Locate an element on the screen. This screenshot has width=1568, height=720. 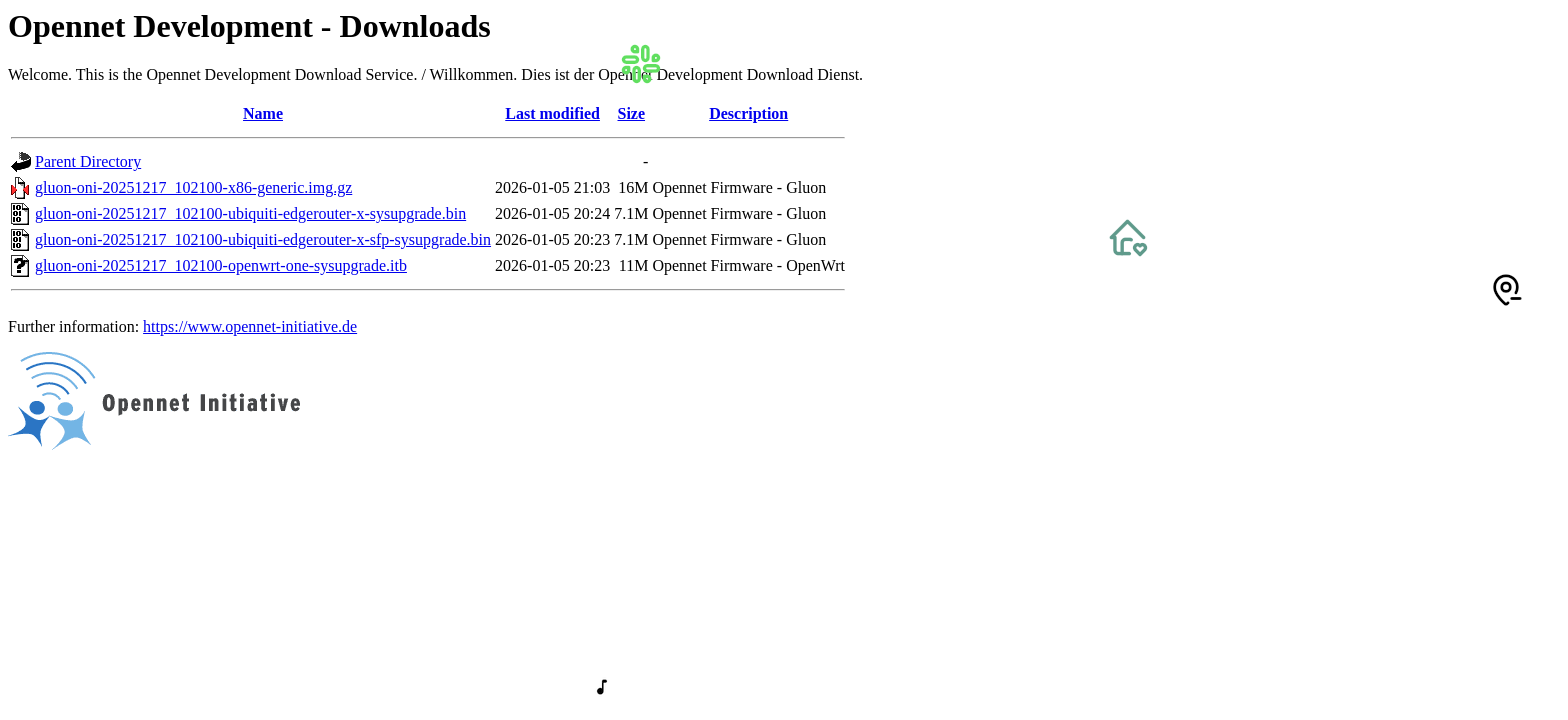
remove a saved location is located at coordinates (1506, 290).